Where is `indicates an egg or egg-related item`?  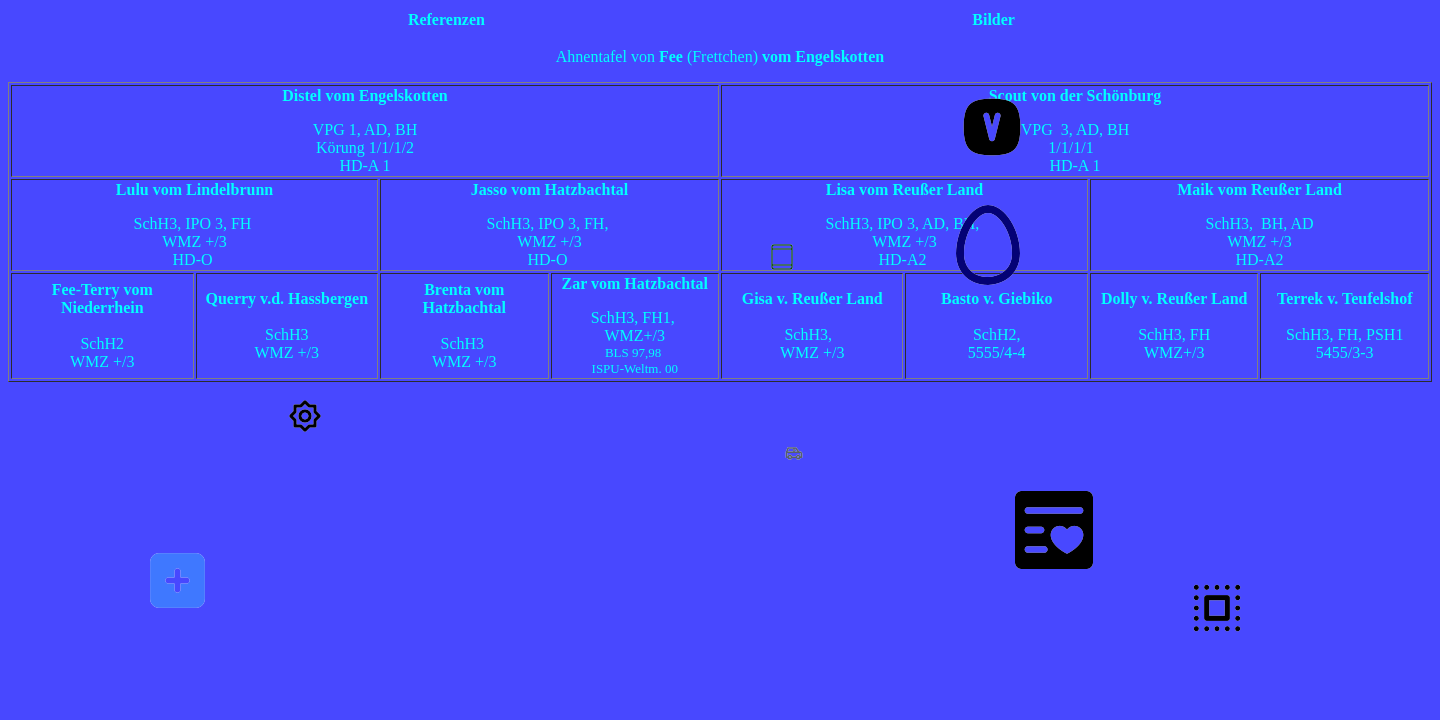
indicates an egg or egg-related item is located at coordinates (988, 245).